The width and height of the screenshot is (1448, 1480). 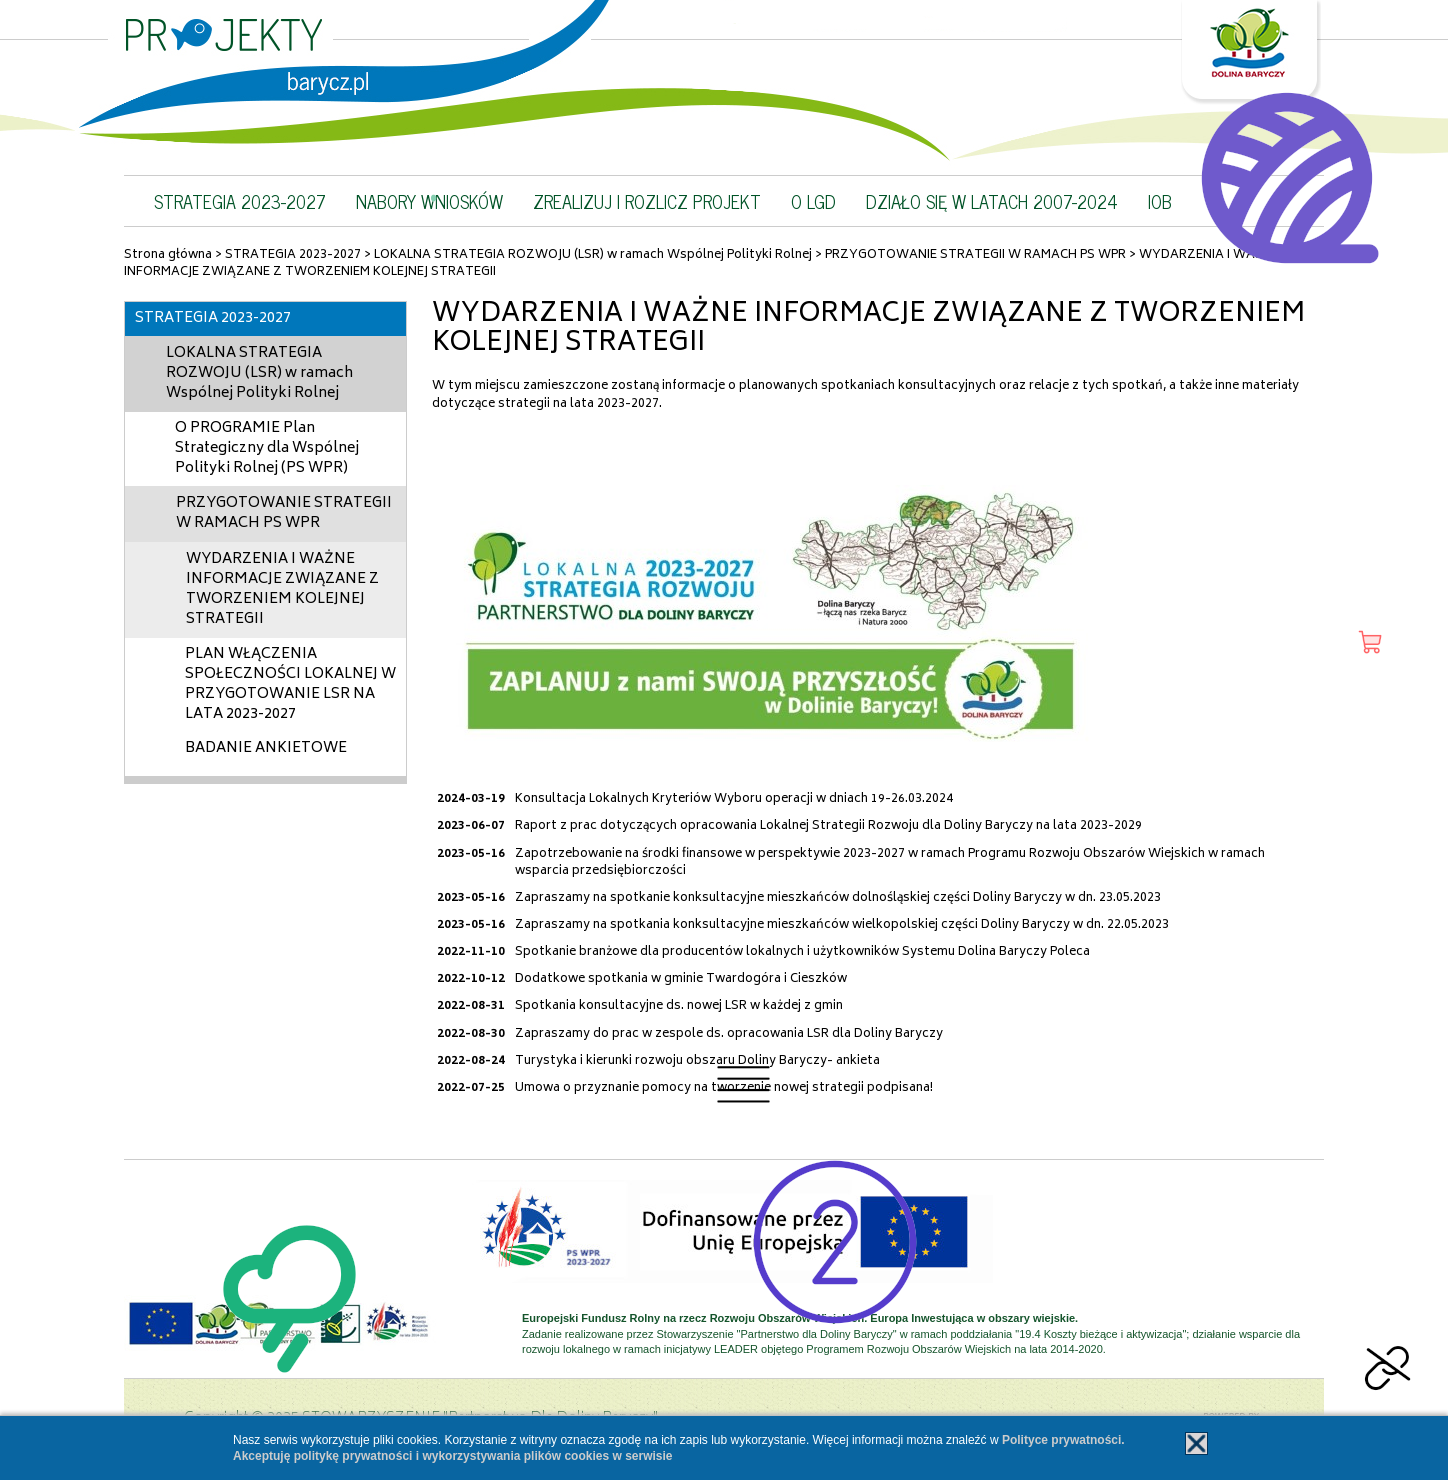 I want to click on view your shopping cart, so click(x=1370, y=642).